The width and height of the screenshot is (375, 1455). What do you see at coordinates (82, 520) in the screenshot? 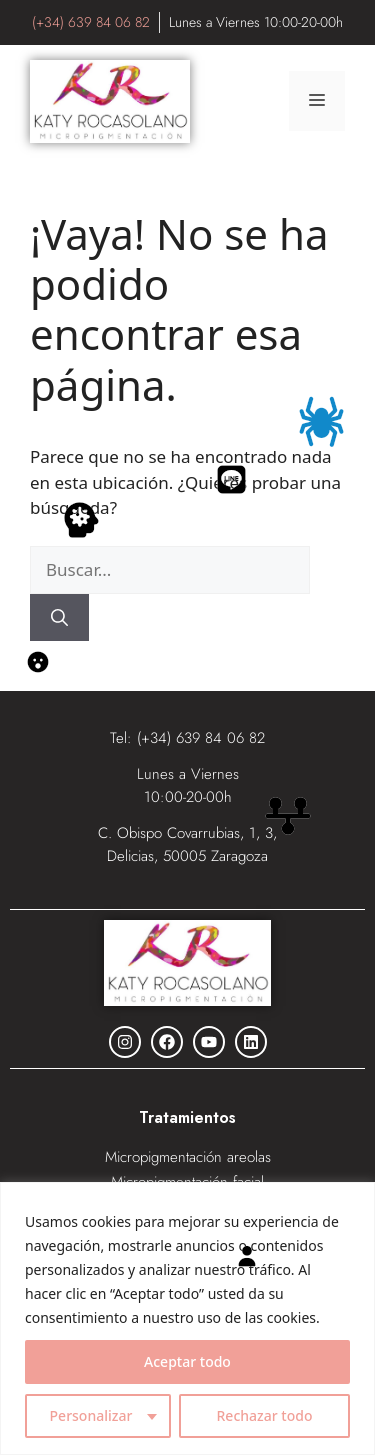
I see `indicates a mental health or neurological condition` at bounding box center [82, 520].